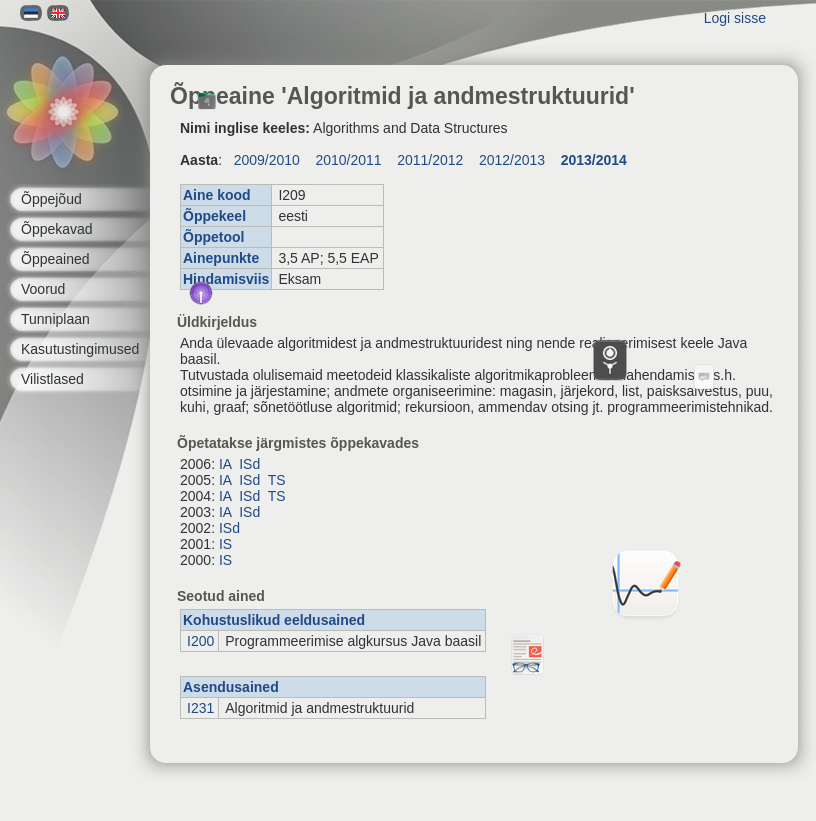 This screenshot has width=816, height=821. Describe the element at coordinates (704, 377) in the screenshot. I see `subrip subtitle file (.srt)` at that location.